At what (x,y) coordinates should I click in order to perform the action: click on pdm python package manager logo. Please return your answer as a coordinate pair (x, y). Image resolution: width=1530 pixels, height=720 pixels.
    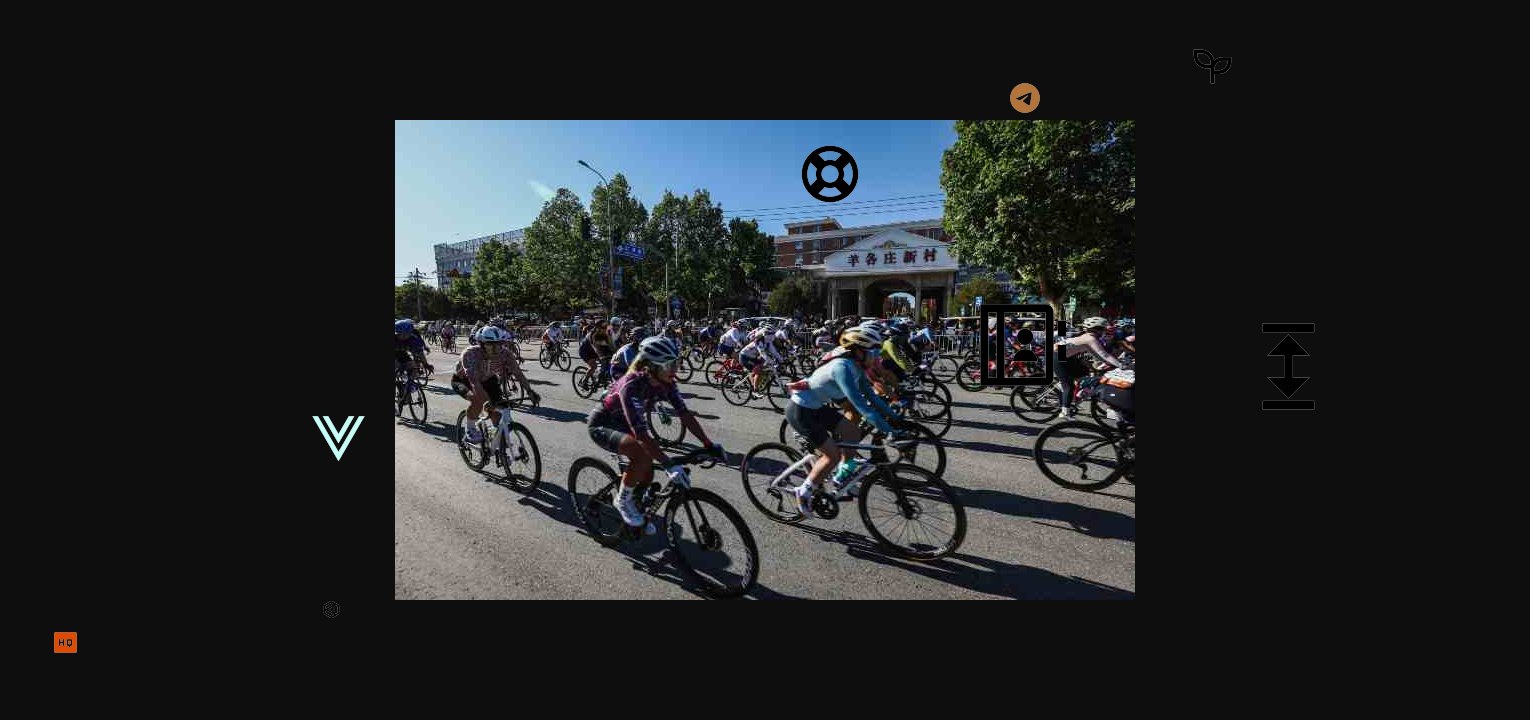
    Looking at the image, I should click on (331, 609).